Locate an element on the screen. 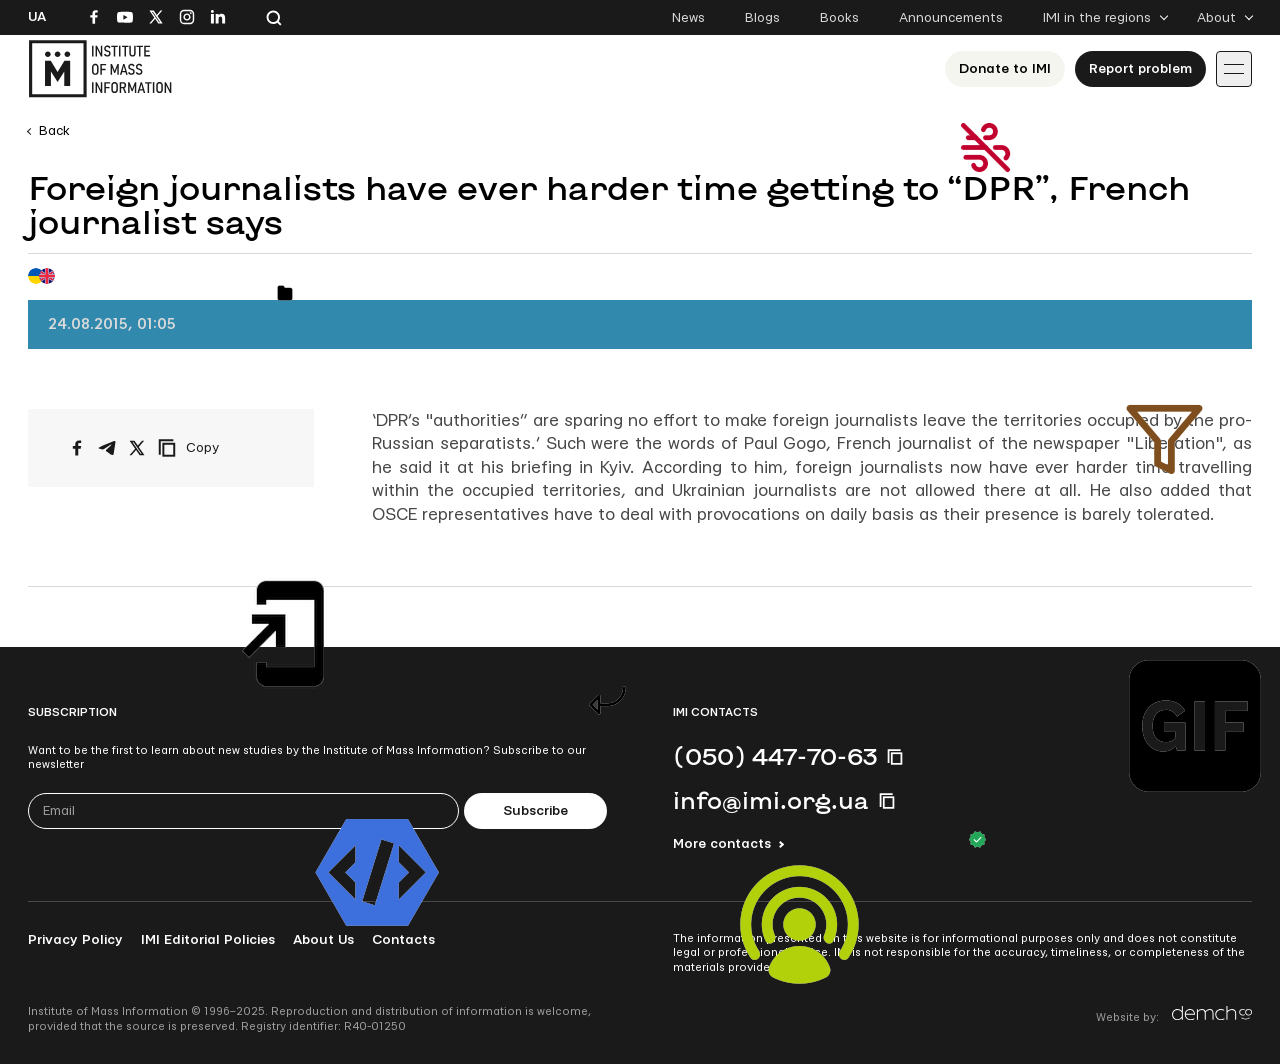 The image size is (1280, 1064). filter or sort content is located at coordinates (1164, 439).